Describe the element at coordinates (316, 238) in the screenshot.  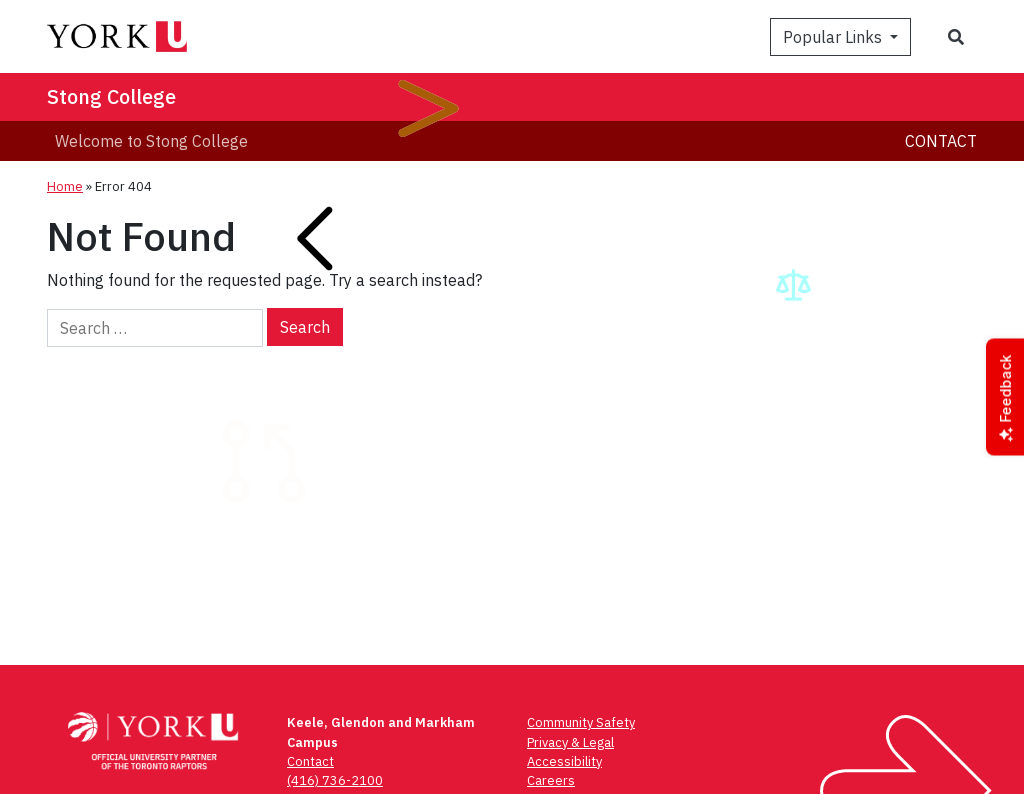
I see `go back to the previous page` at that location.